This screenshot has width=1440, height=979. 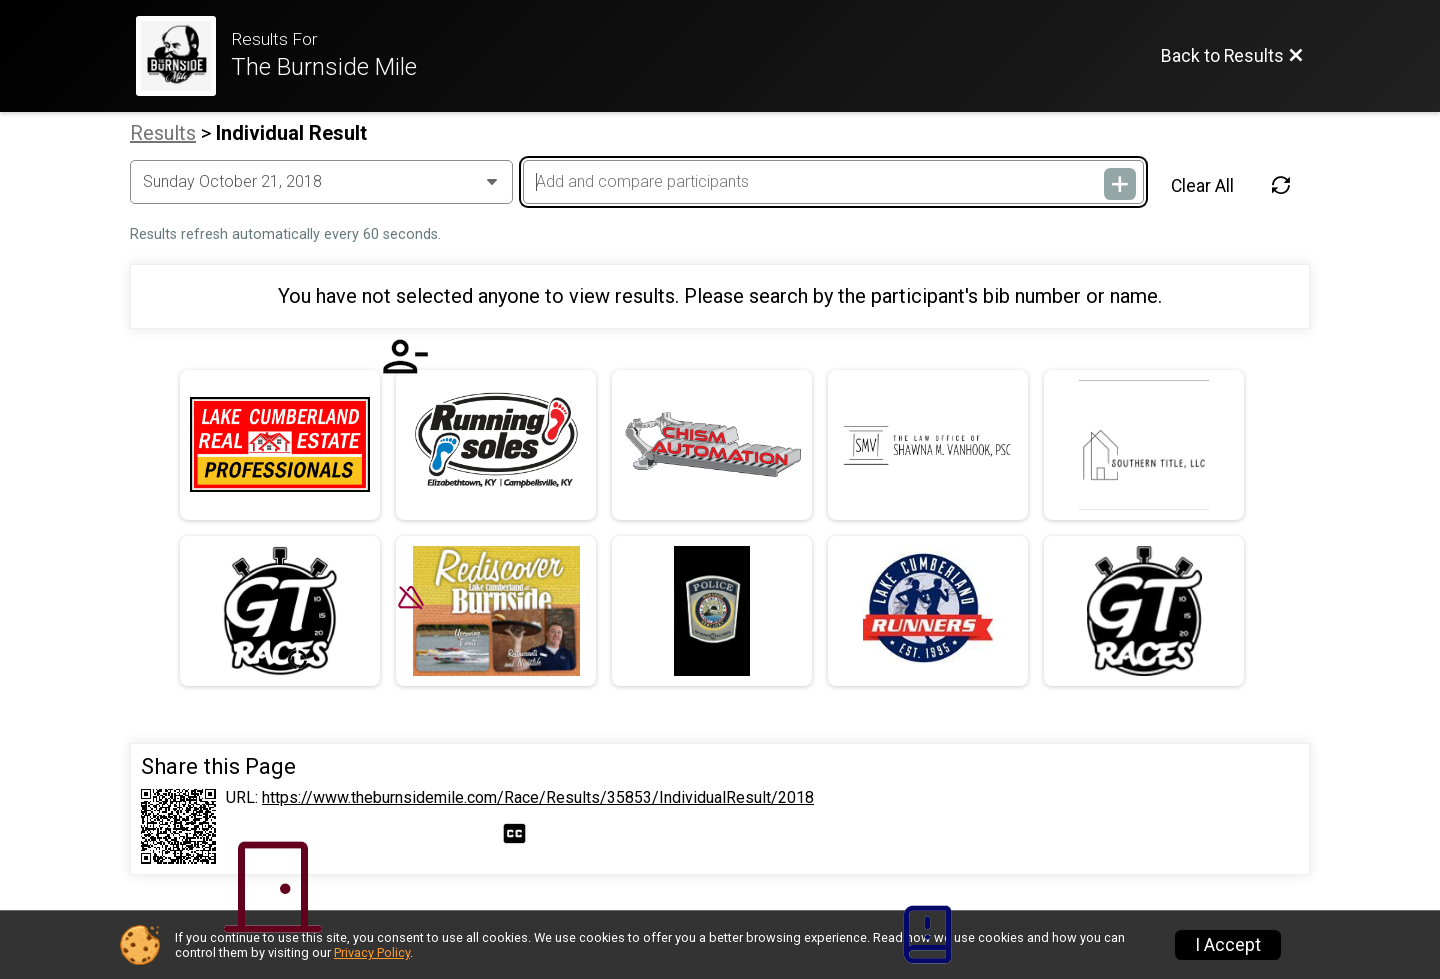 I want to click on remove a contact or friend, so click(x=404, y=356).